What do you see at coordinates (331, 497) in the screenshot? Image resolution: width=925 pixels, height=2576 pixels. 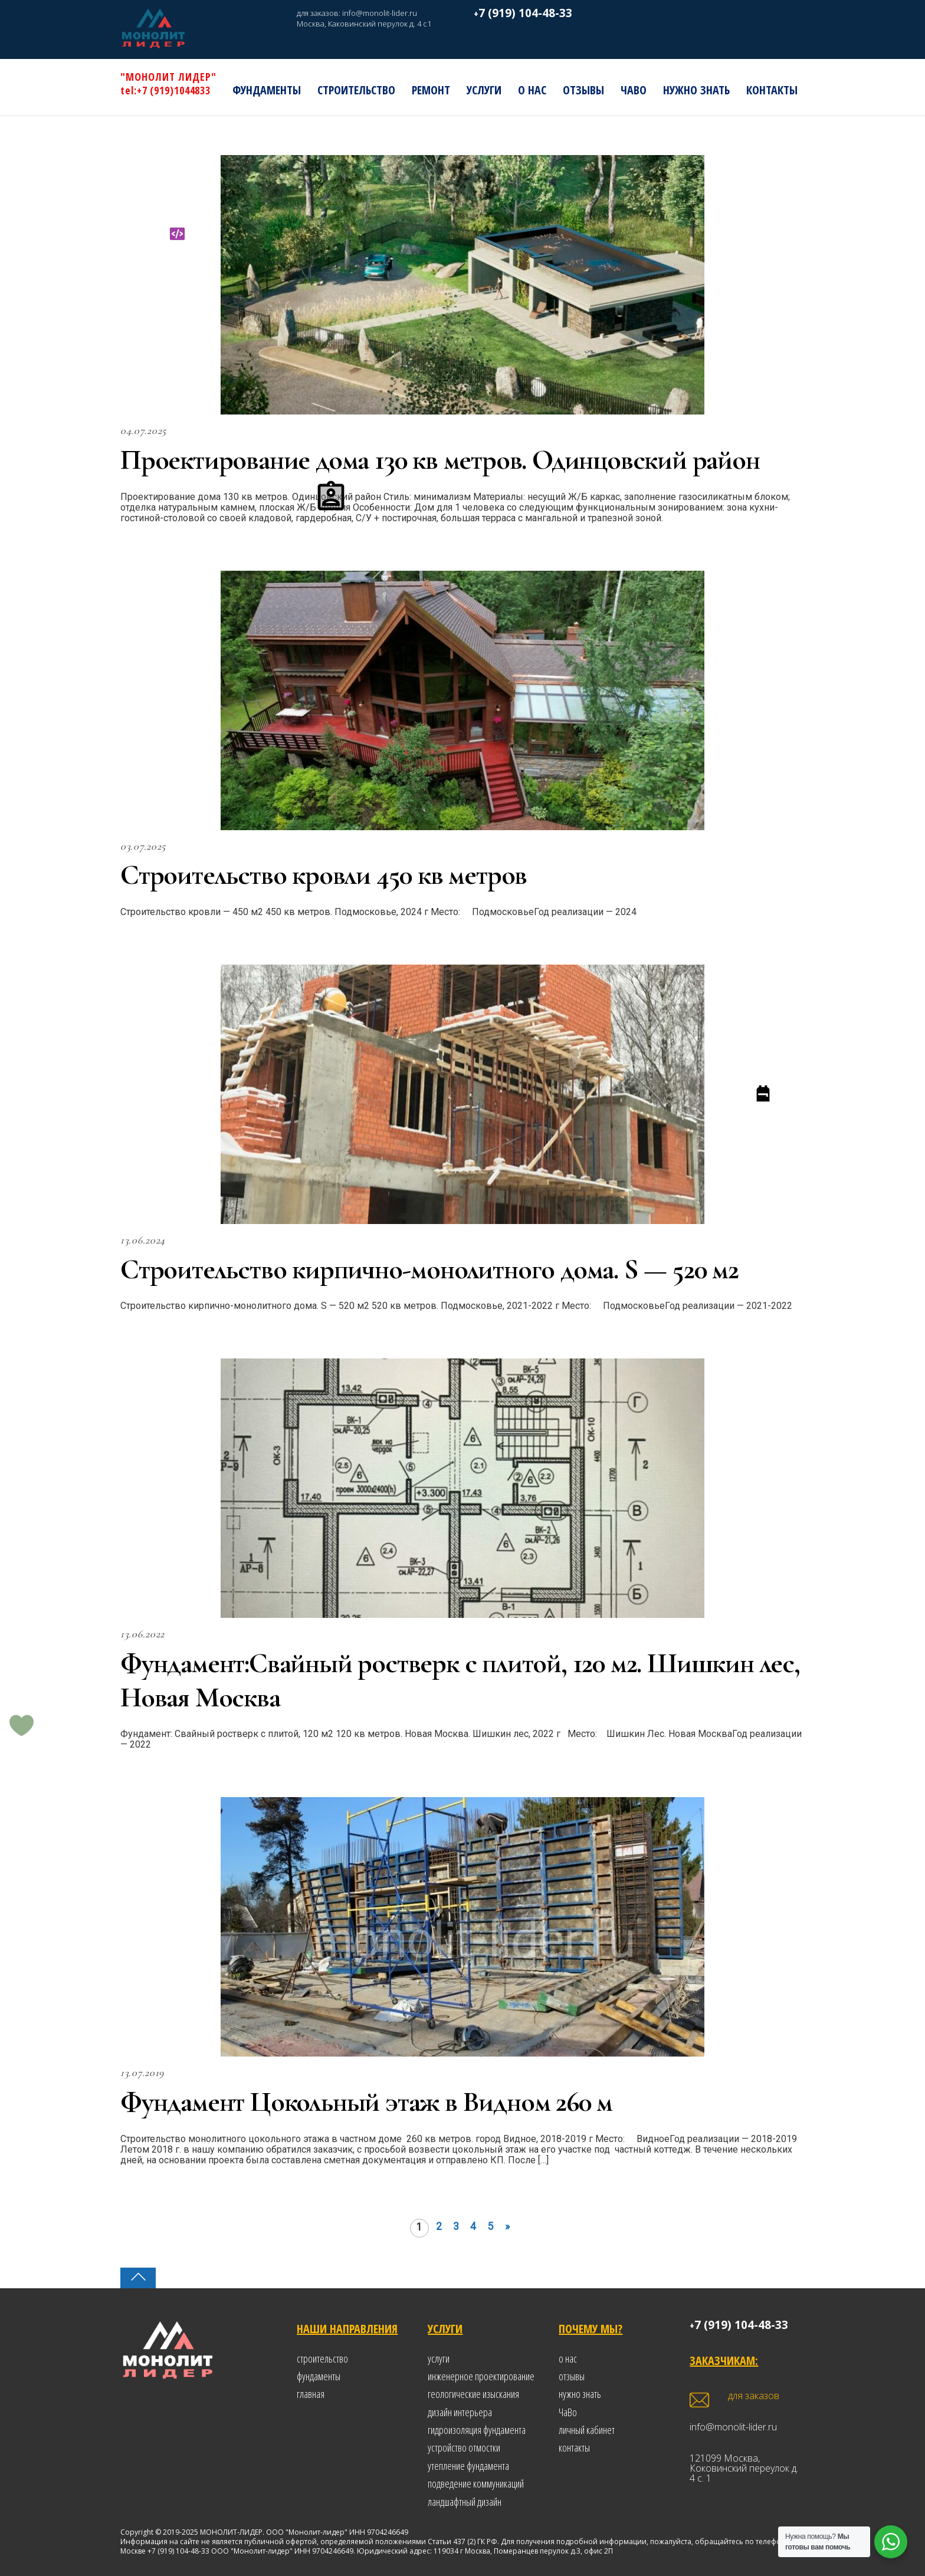 I see `view assigned personnel or contact details` at bounding box center [331, 497].